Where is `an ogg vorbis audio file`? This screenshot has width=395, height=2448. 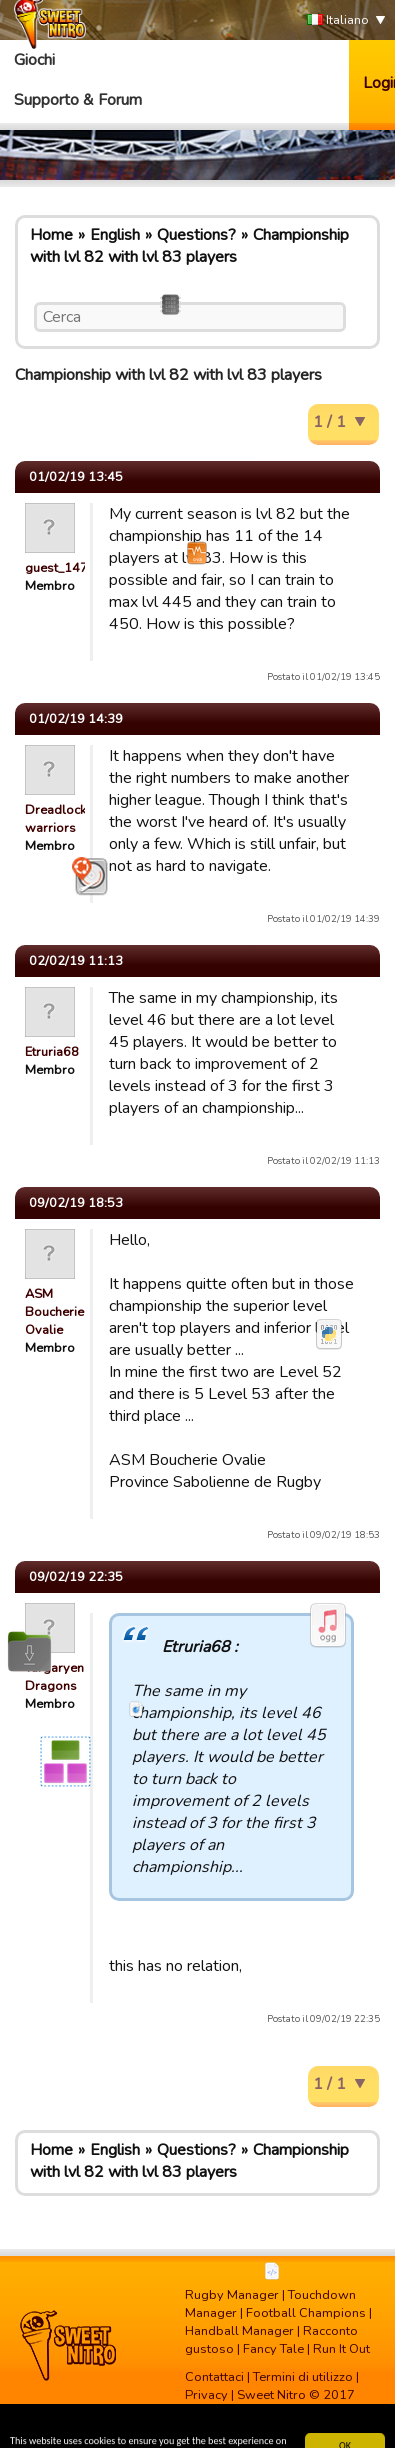
an ogg vorbis audio file is located at coordinates (328, 1625).